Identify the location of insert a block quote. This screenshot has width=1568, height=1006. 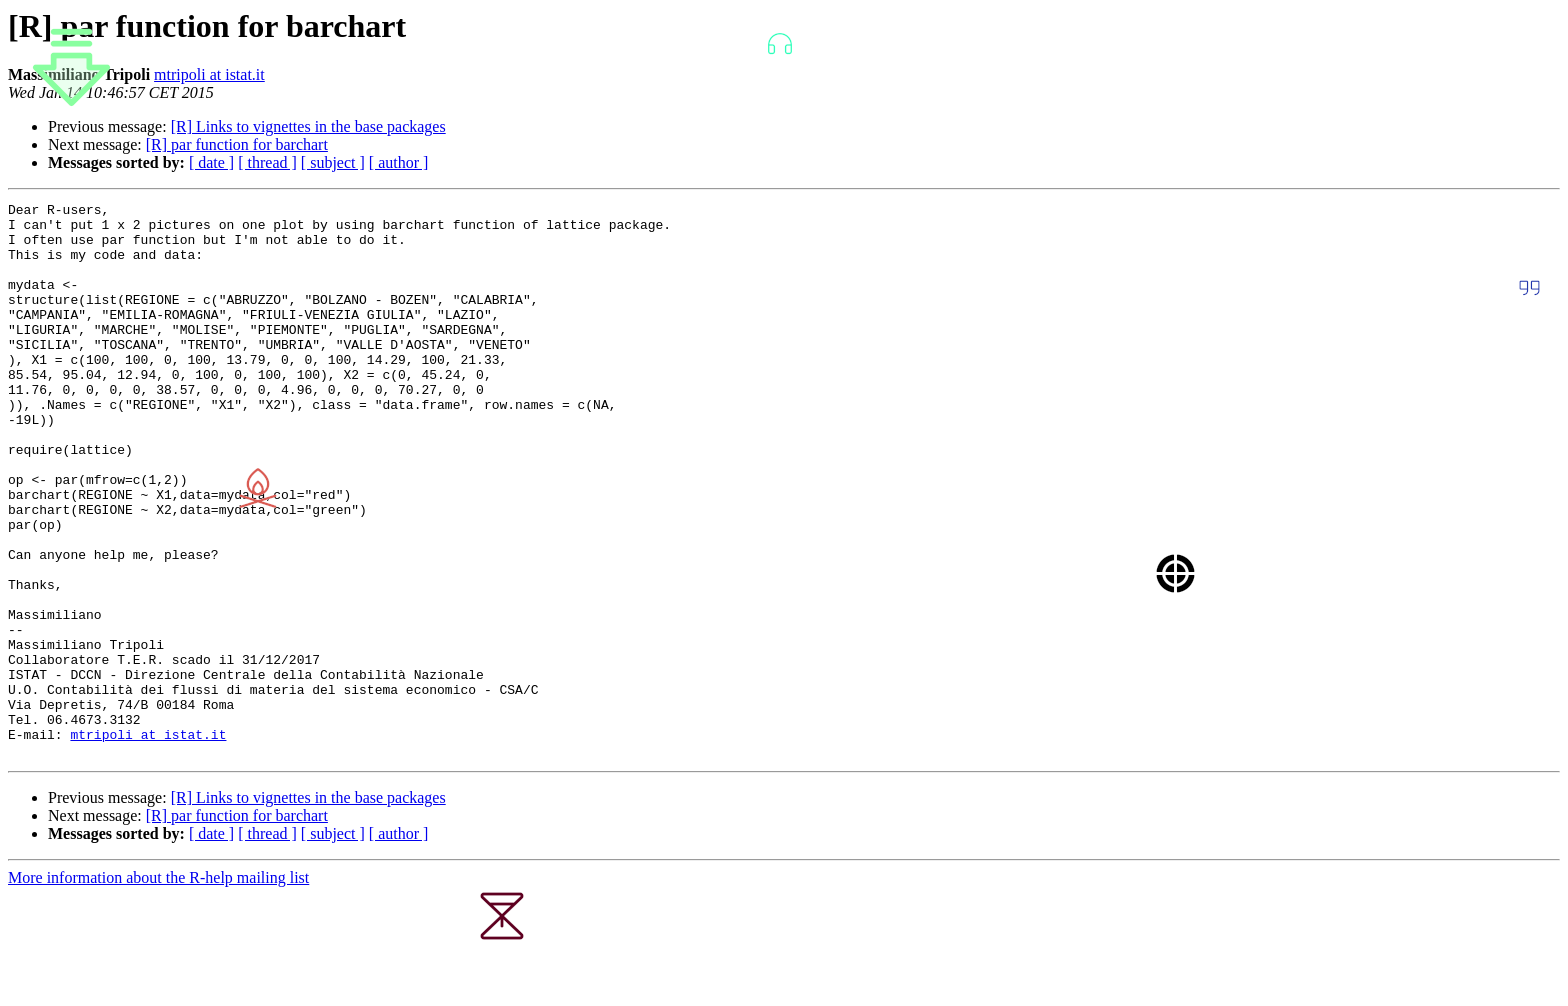
(1529, 287).